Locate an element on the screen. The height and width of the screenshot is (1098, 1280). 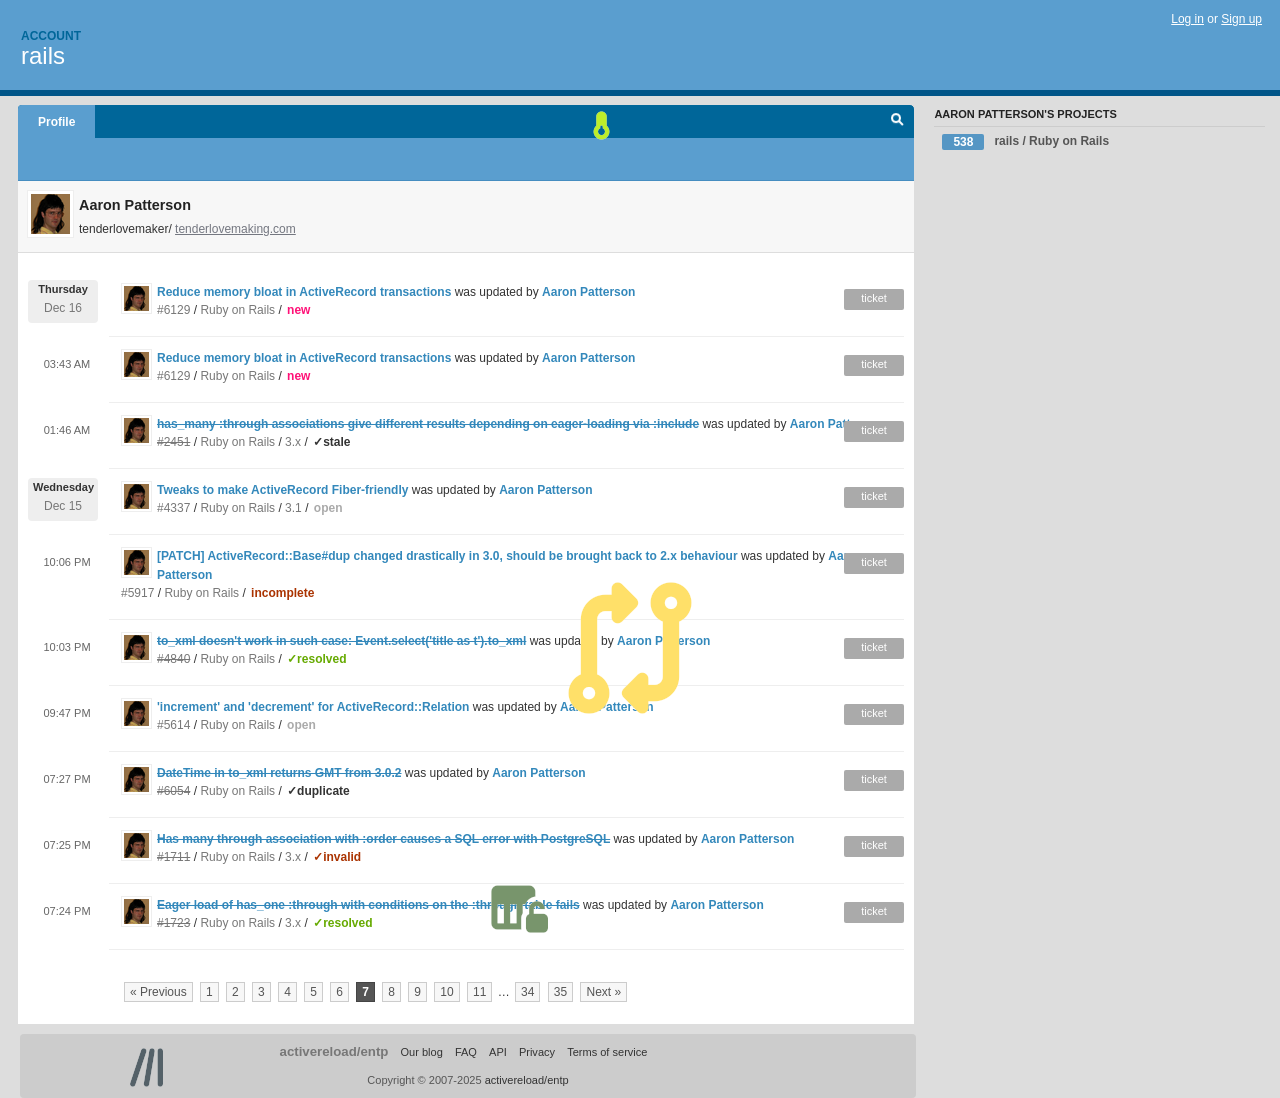
compare code versions or branches is located at coordinates (630, 648).